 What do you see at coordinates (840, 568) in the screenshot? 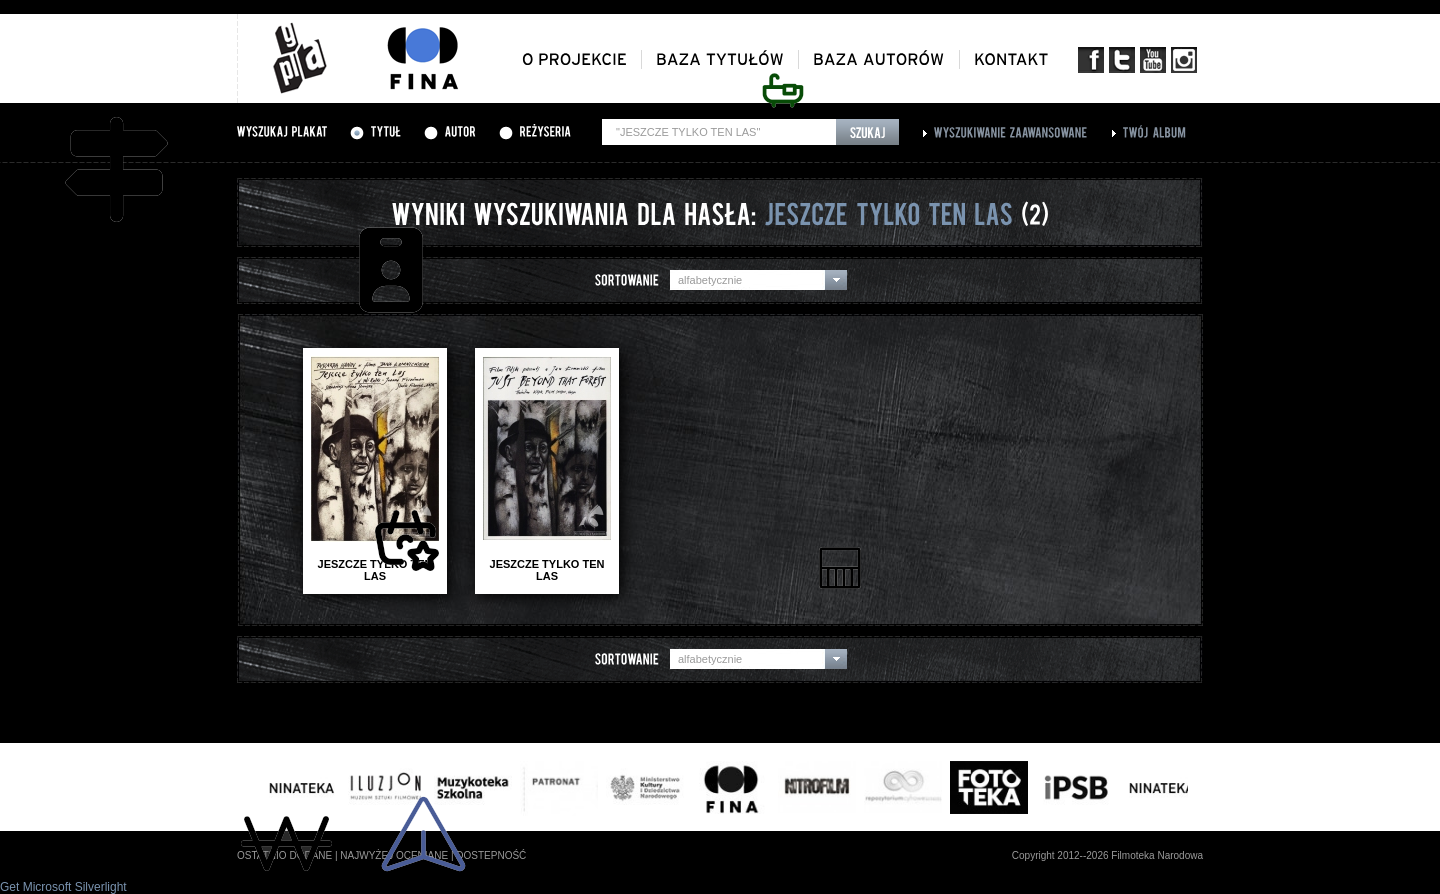
I see `toggle bottom panel visibility` at bounding box center [840, 568].